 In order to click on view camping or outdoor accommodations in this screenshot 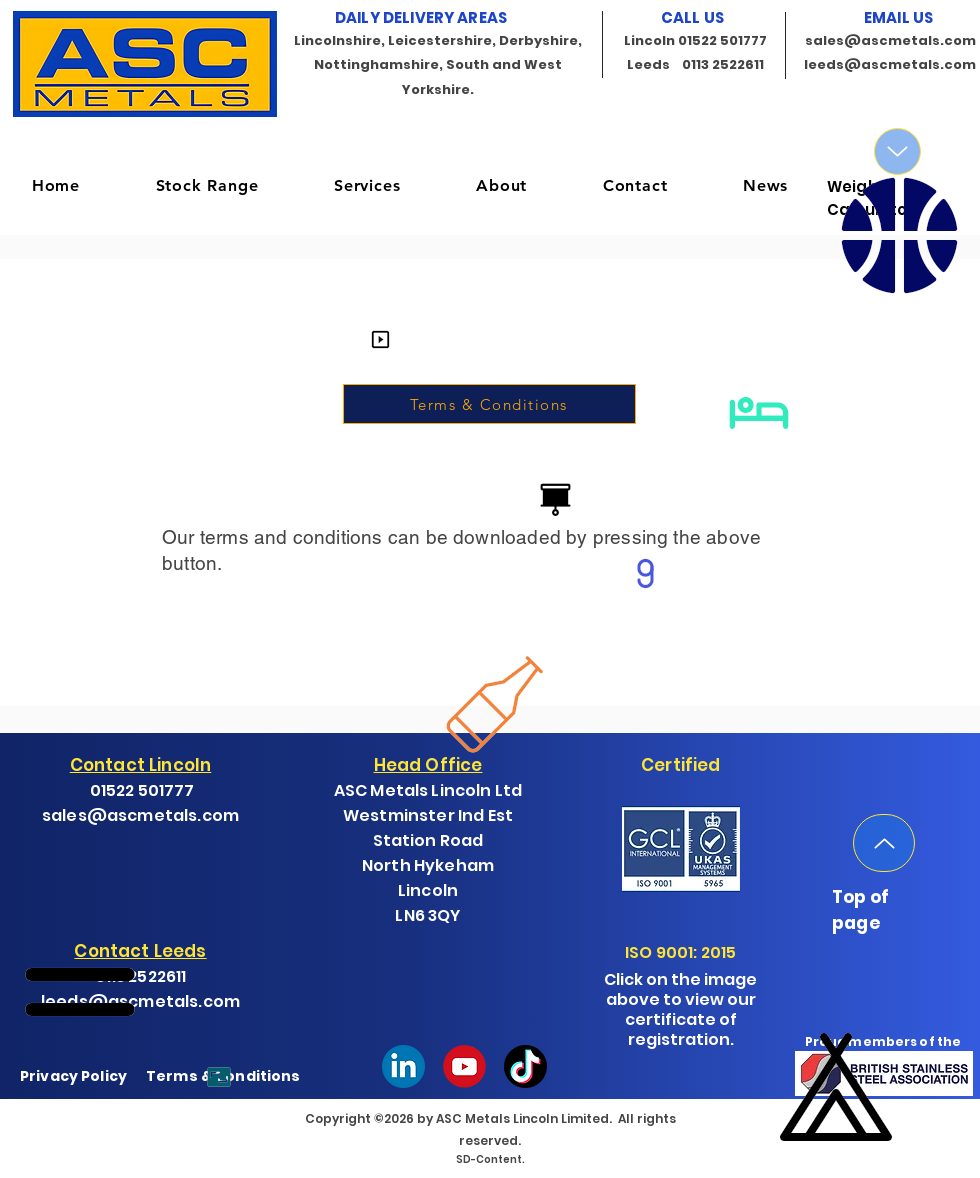, I will do `click(836, 1093)`.